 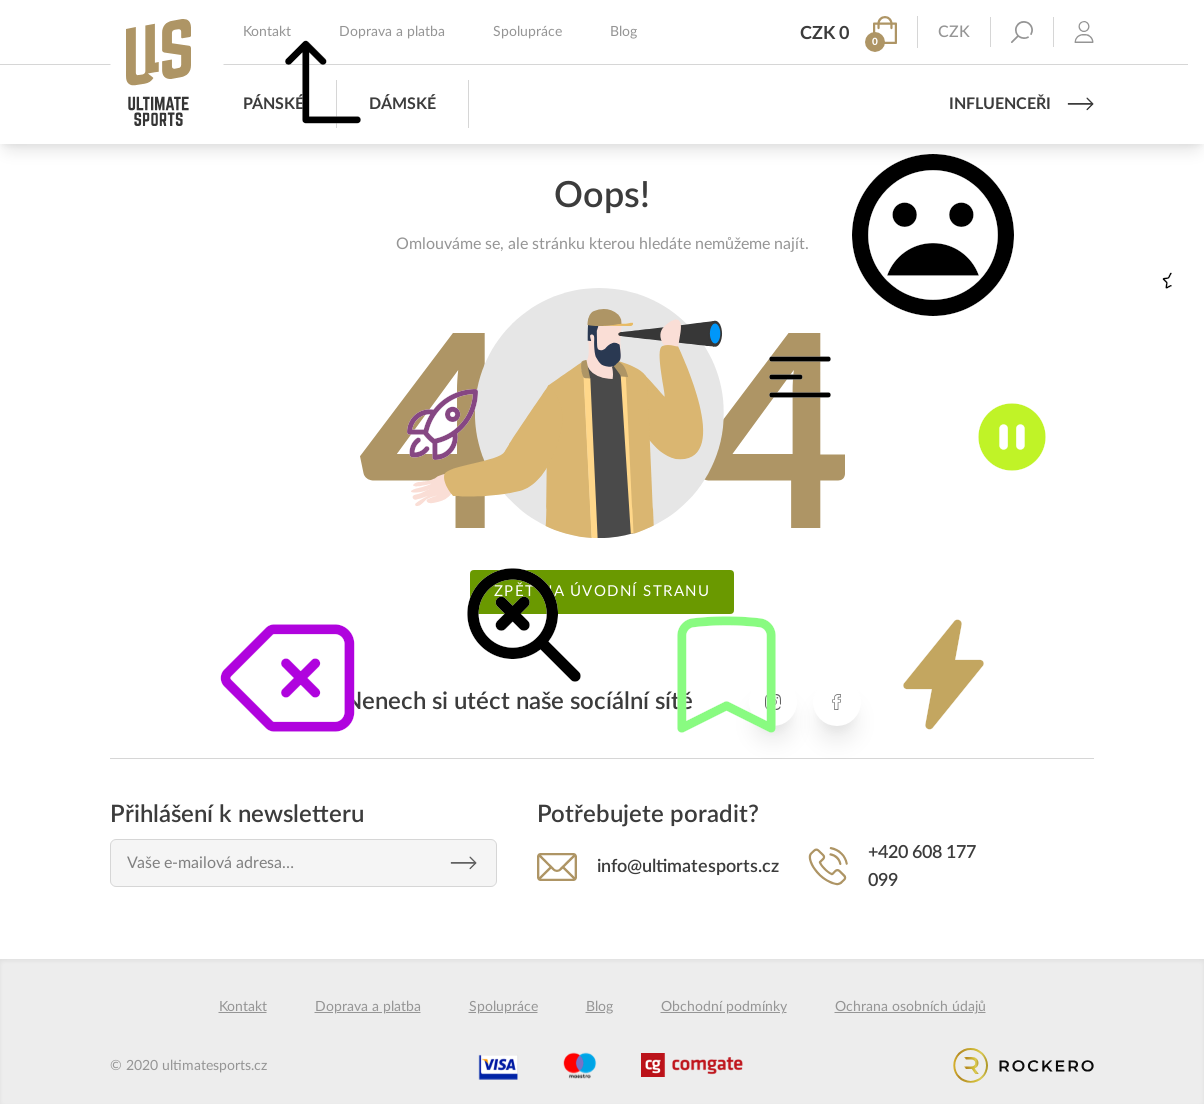 I want to click on indicates a partial or half-star rating, so click(x=1171, y=281).